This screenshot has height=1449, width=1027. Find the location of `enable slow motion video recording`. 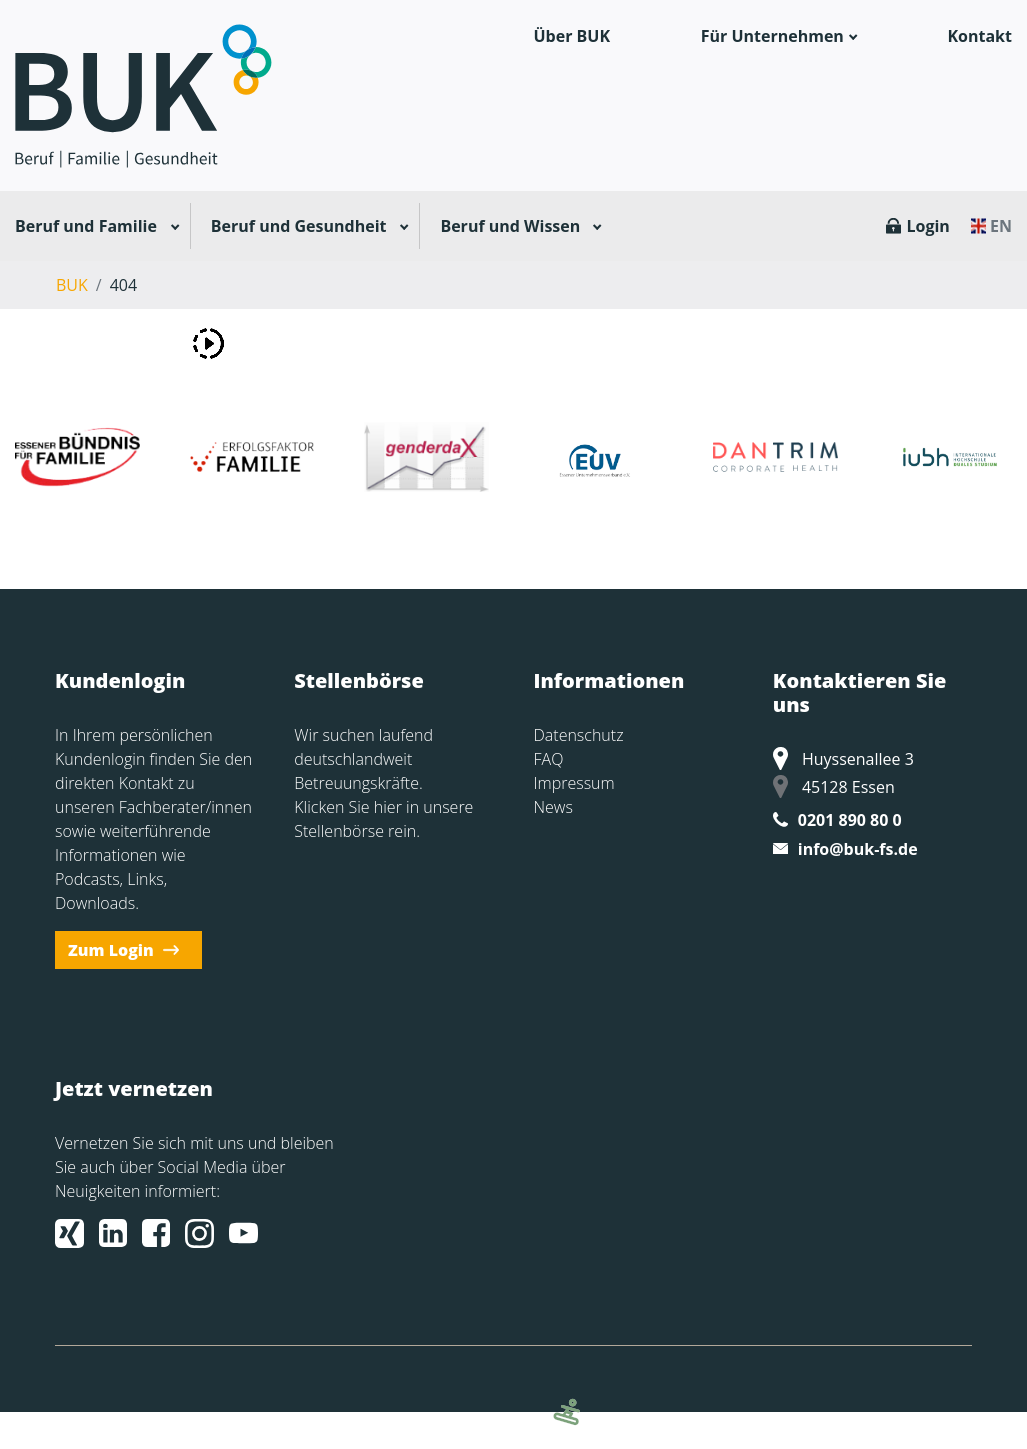

enable slow motion video recording is located at coordinates (208, 343).